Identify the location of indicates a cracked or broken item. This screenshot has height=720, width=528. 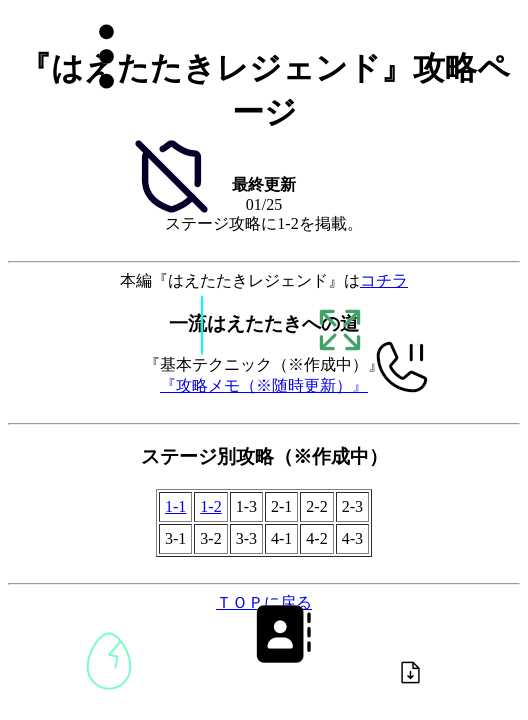
(109, 661).